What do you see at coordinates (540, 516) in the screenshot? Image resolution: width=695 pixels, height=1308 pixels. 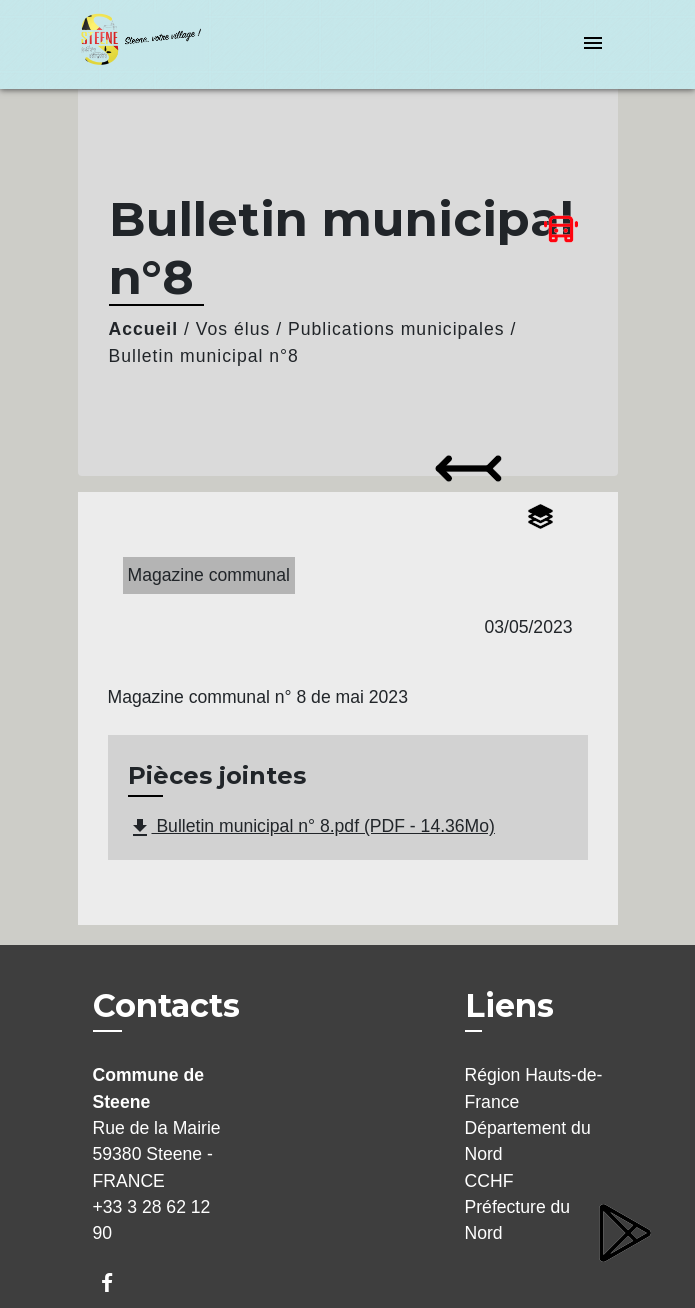 I see `view front layer of a stack` at bounding box center [540, 516].